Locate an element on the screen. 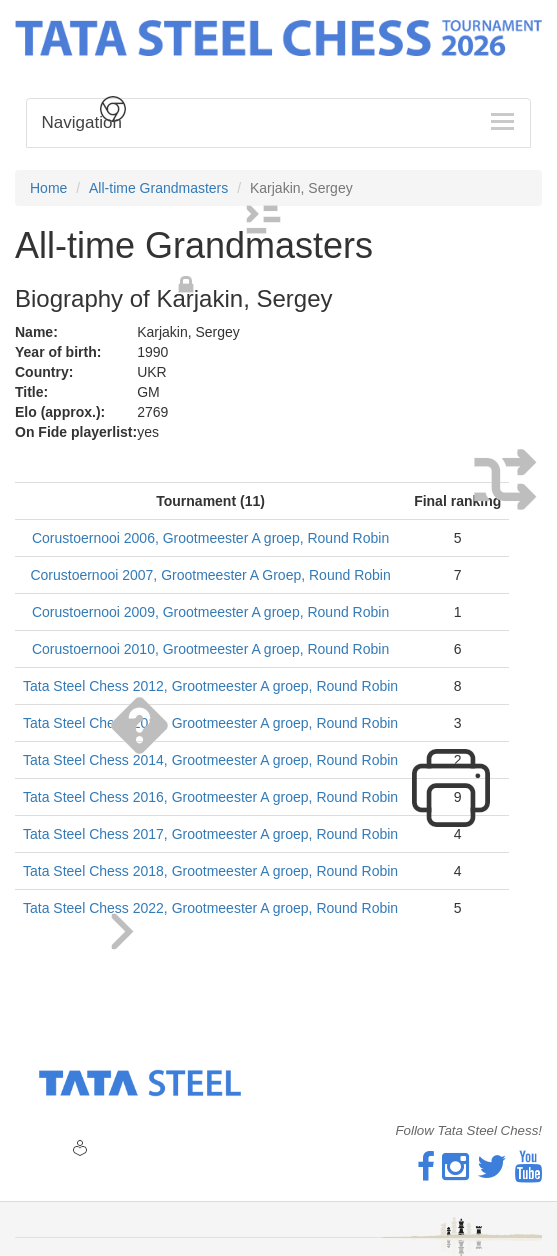 This screenshot has width=557, height=1256. open google chrome browser is located at coordinates (113, 109).